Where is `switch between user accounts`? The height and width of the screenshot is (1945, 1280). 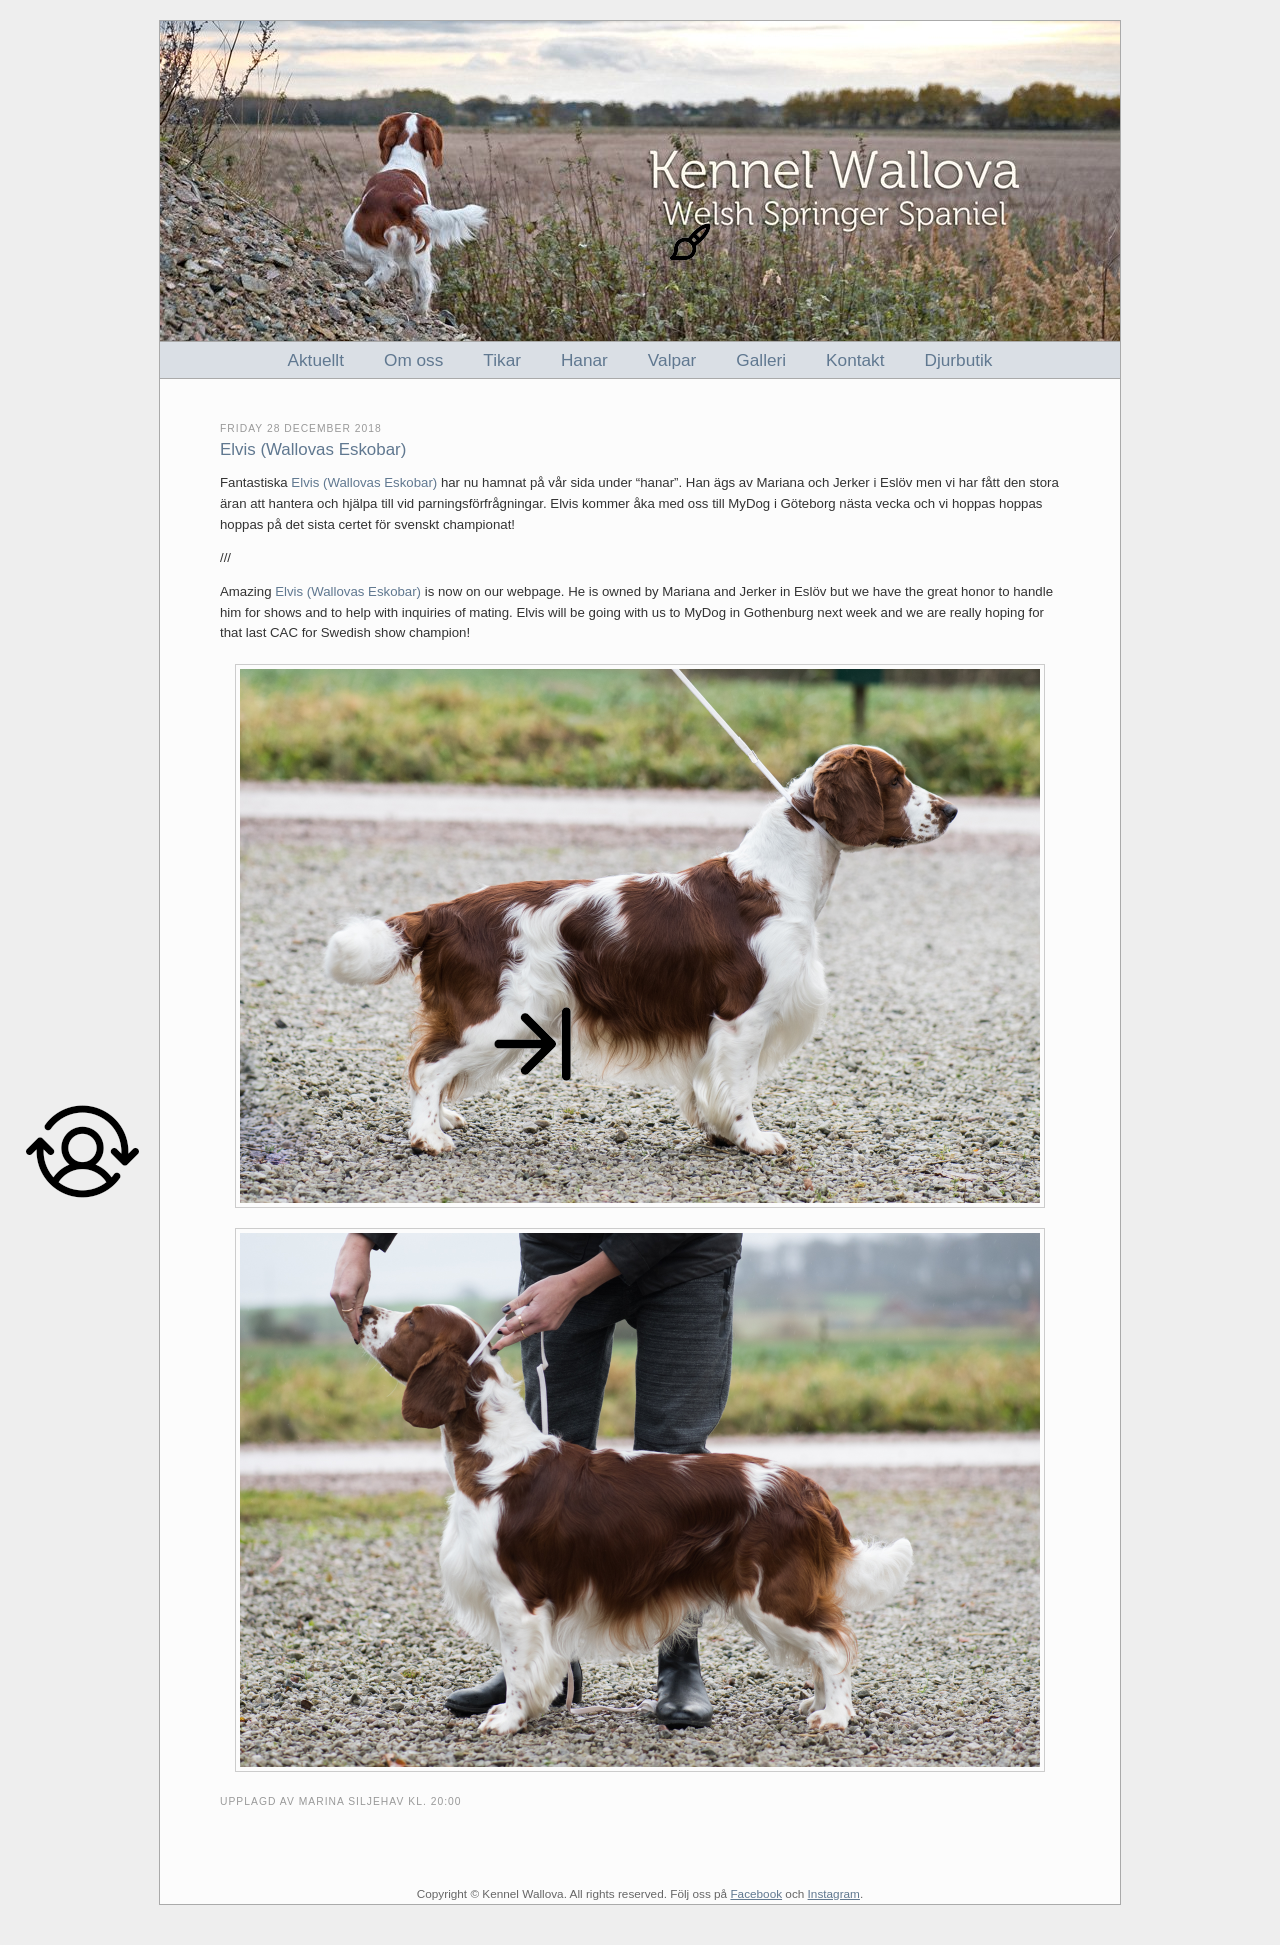 switch between user accounts is located at coordinates (82, 1151).